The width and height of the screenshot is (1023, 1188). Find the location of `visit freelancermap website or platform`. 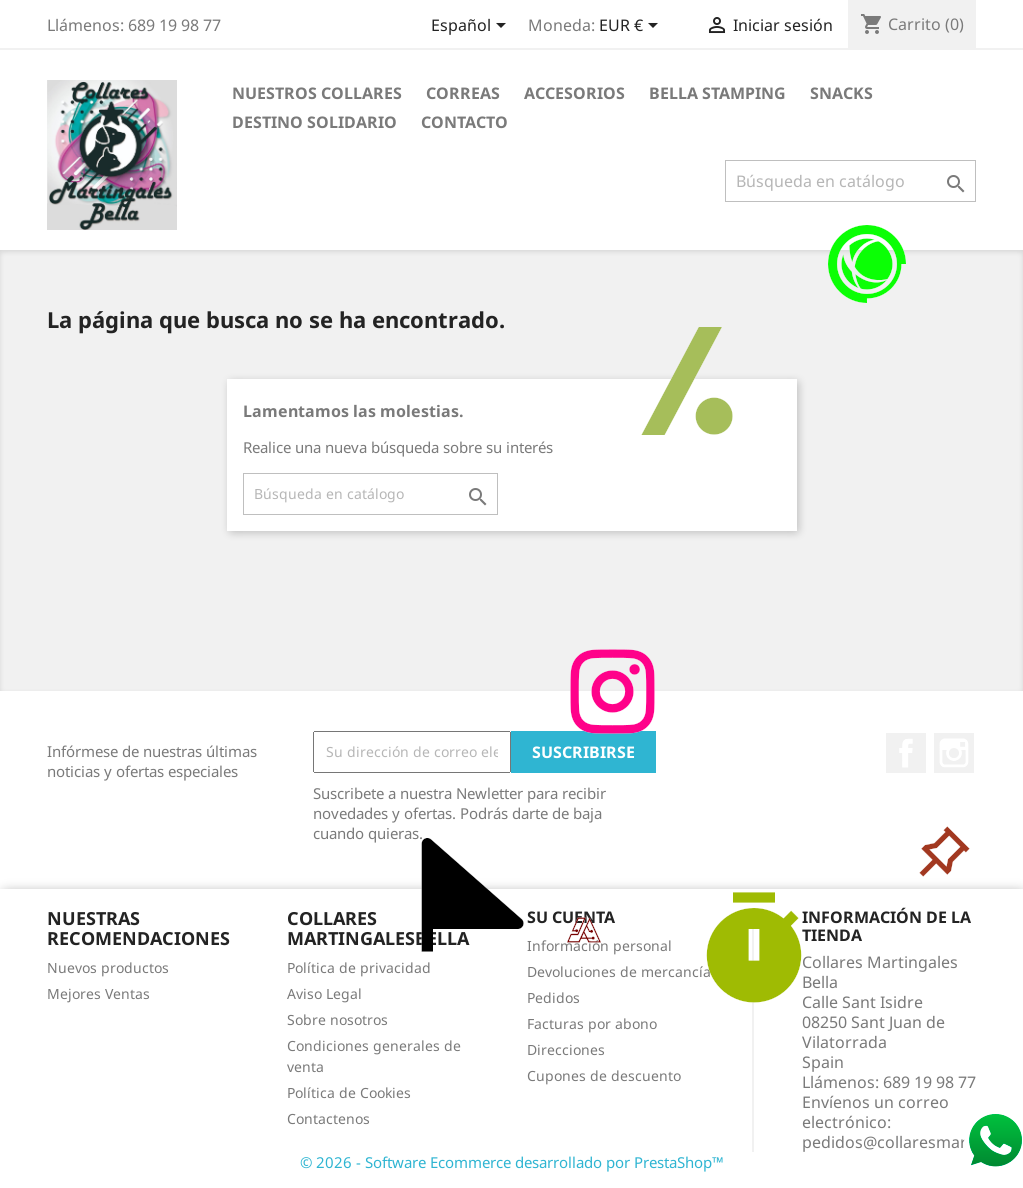

visit freelancermap website or platform is located at coordinates (867, 264).